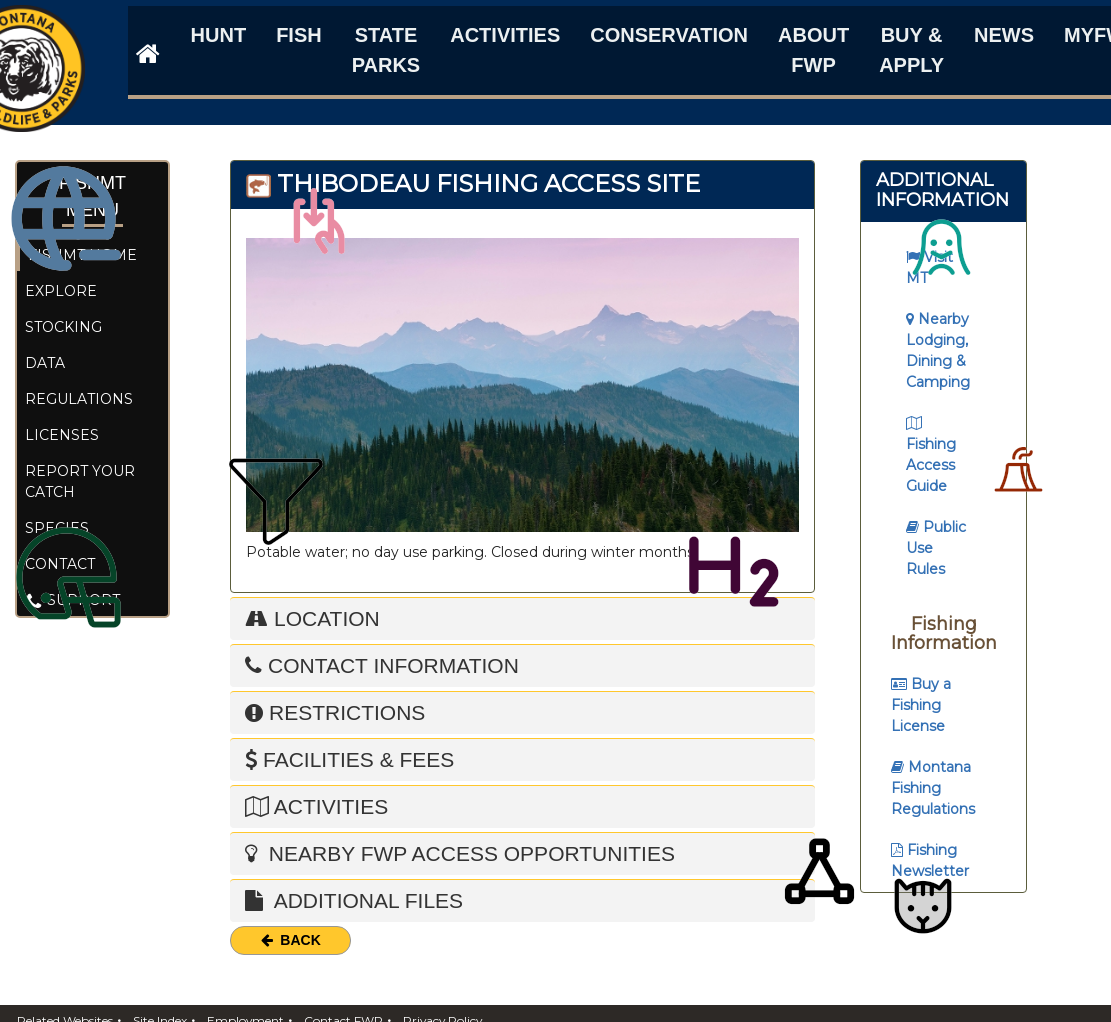 This screenshot has height=1022, width=1111. Describe the element at coordinates (63, 218) in the screenshot. I see `remove a website from your list` at that location.